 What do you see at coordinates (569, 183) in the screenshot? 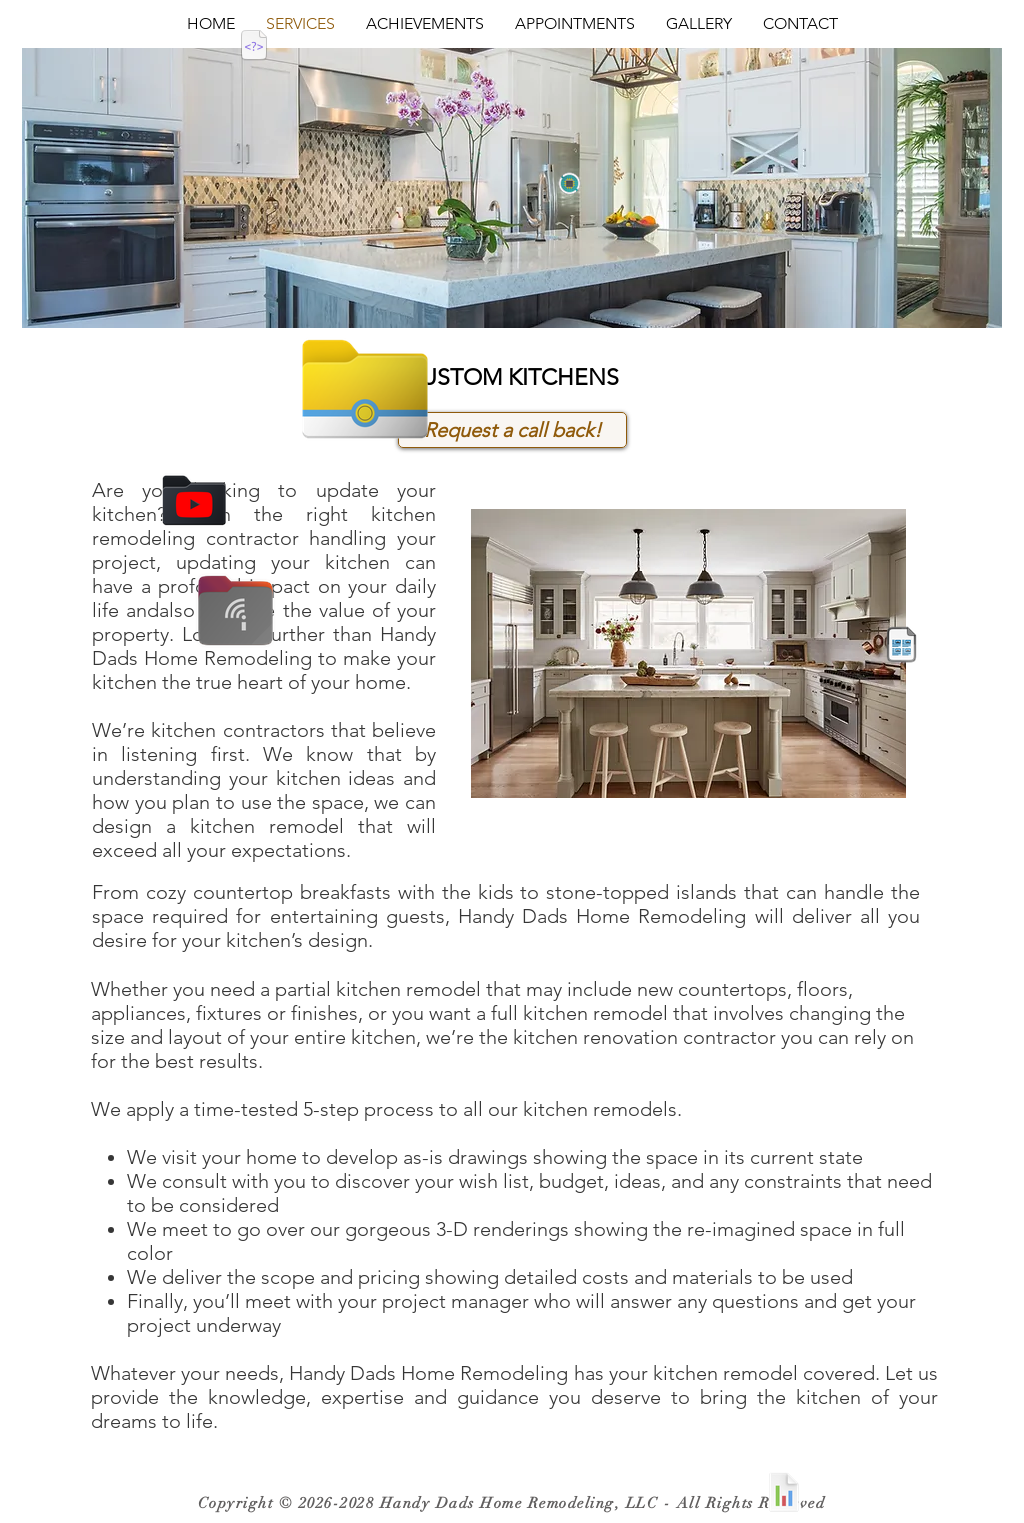
I see `access firmware or system component settings` at bounding box center [569, 183].